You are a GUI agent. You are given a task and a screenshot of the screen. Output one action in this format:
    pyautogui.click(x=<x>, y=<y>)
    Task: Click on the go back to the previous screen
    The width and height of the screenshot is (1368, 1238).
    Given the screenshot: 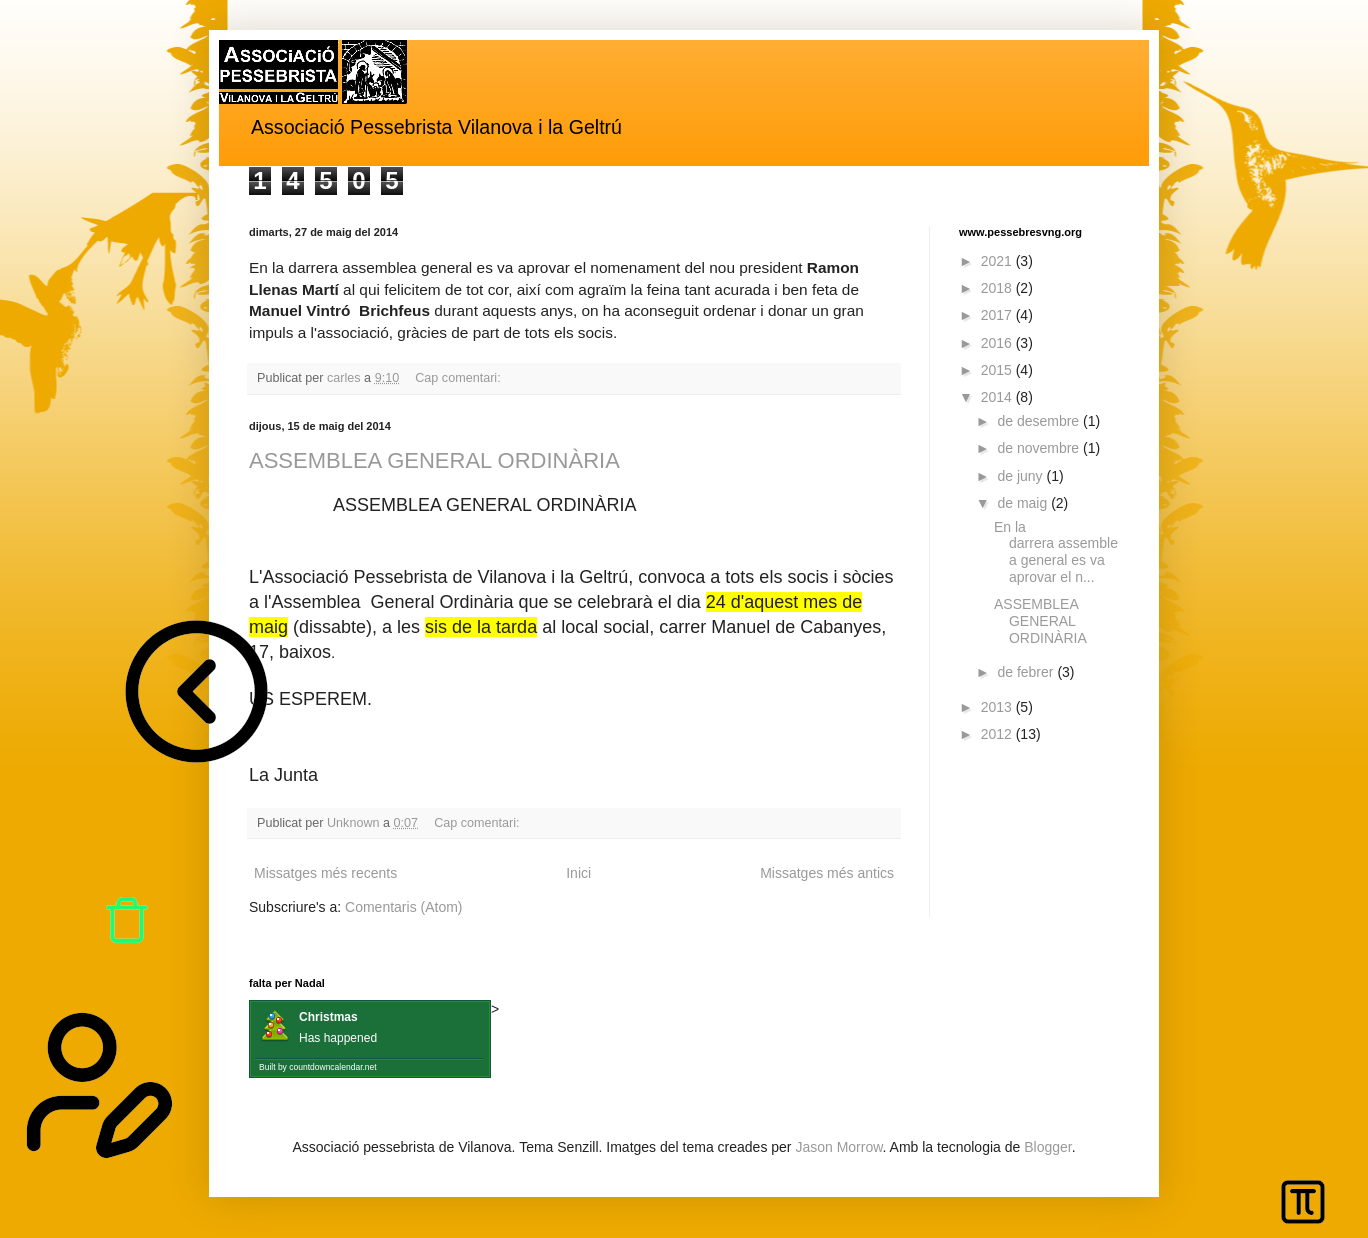 What is the action you would take?
    pyautogui.click(x=196, y=691)
    